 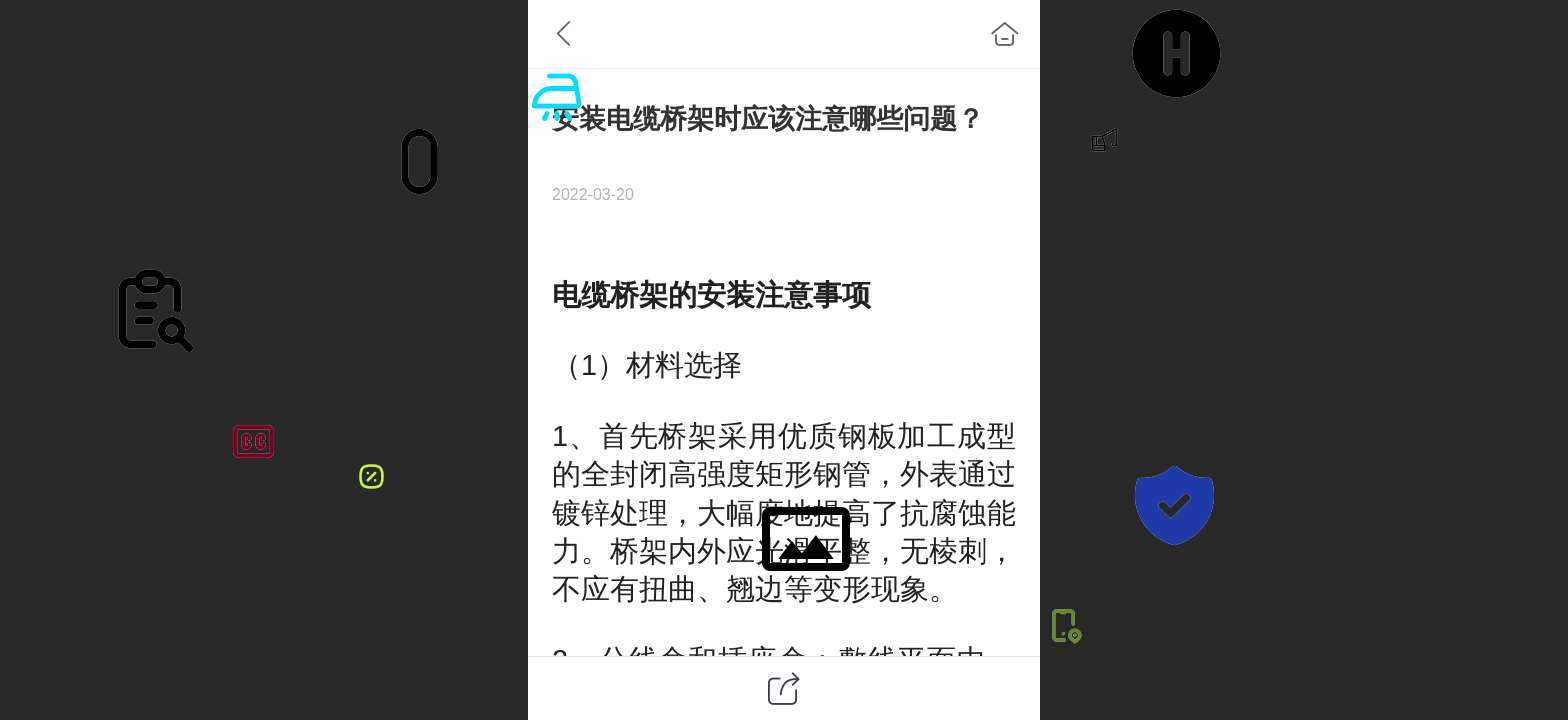 I want to click on enable closed captions, so click(x=253, y=441).